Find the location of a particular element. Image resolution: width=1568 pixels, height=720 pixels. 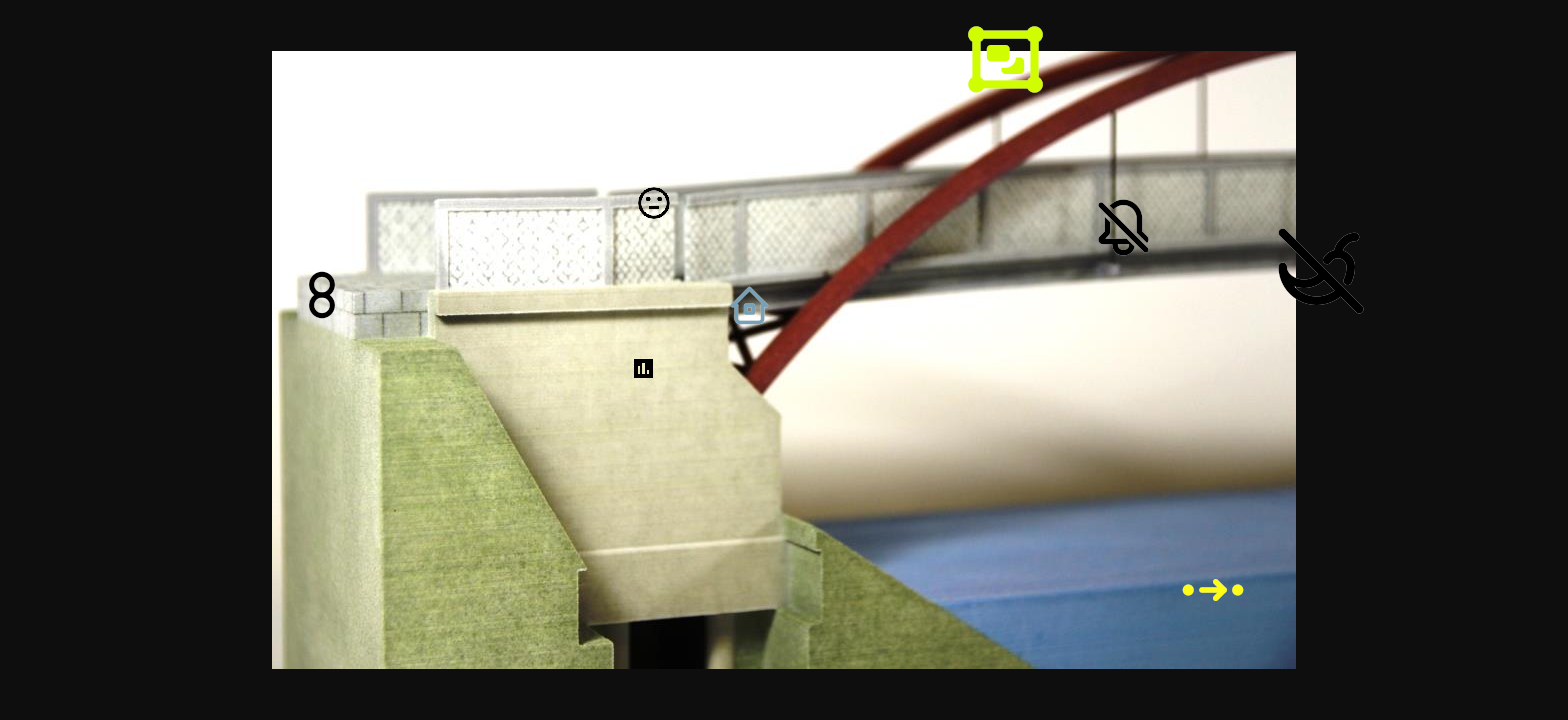

mute notifications is located at coordinates (1123, 227).